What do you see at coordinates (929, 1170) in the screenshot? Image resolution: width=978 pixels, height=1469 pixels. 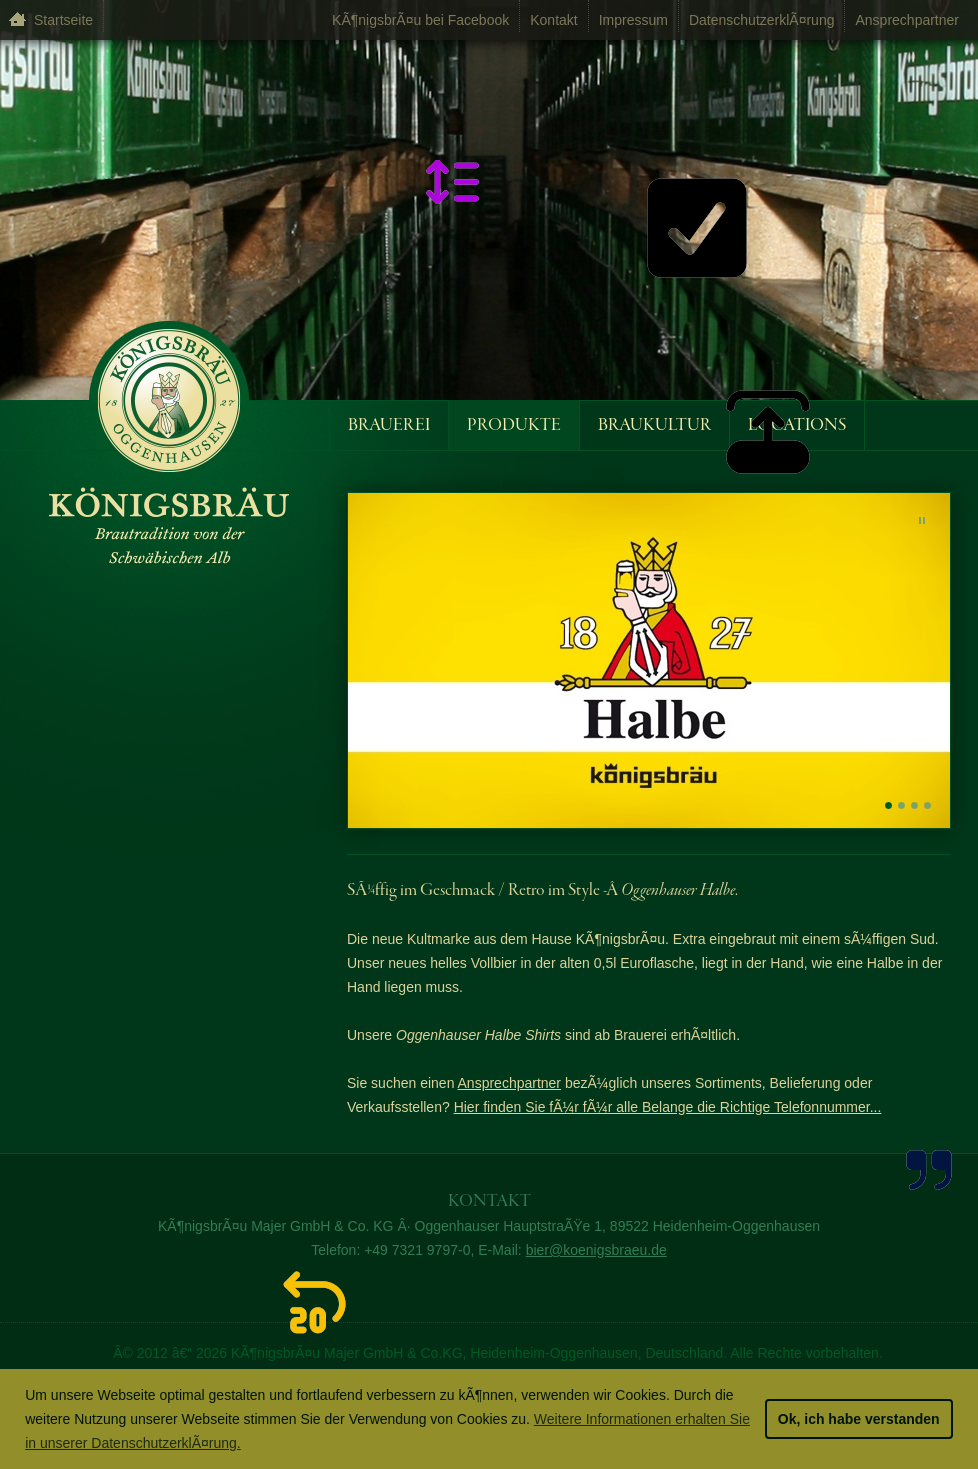 I see `insert a quotation or blockquote` at bounding box center [929, 1170].